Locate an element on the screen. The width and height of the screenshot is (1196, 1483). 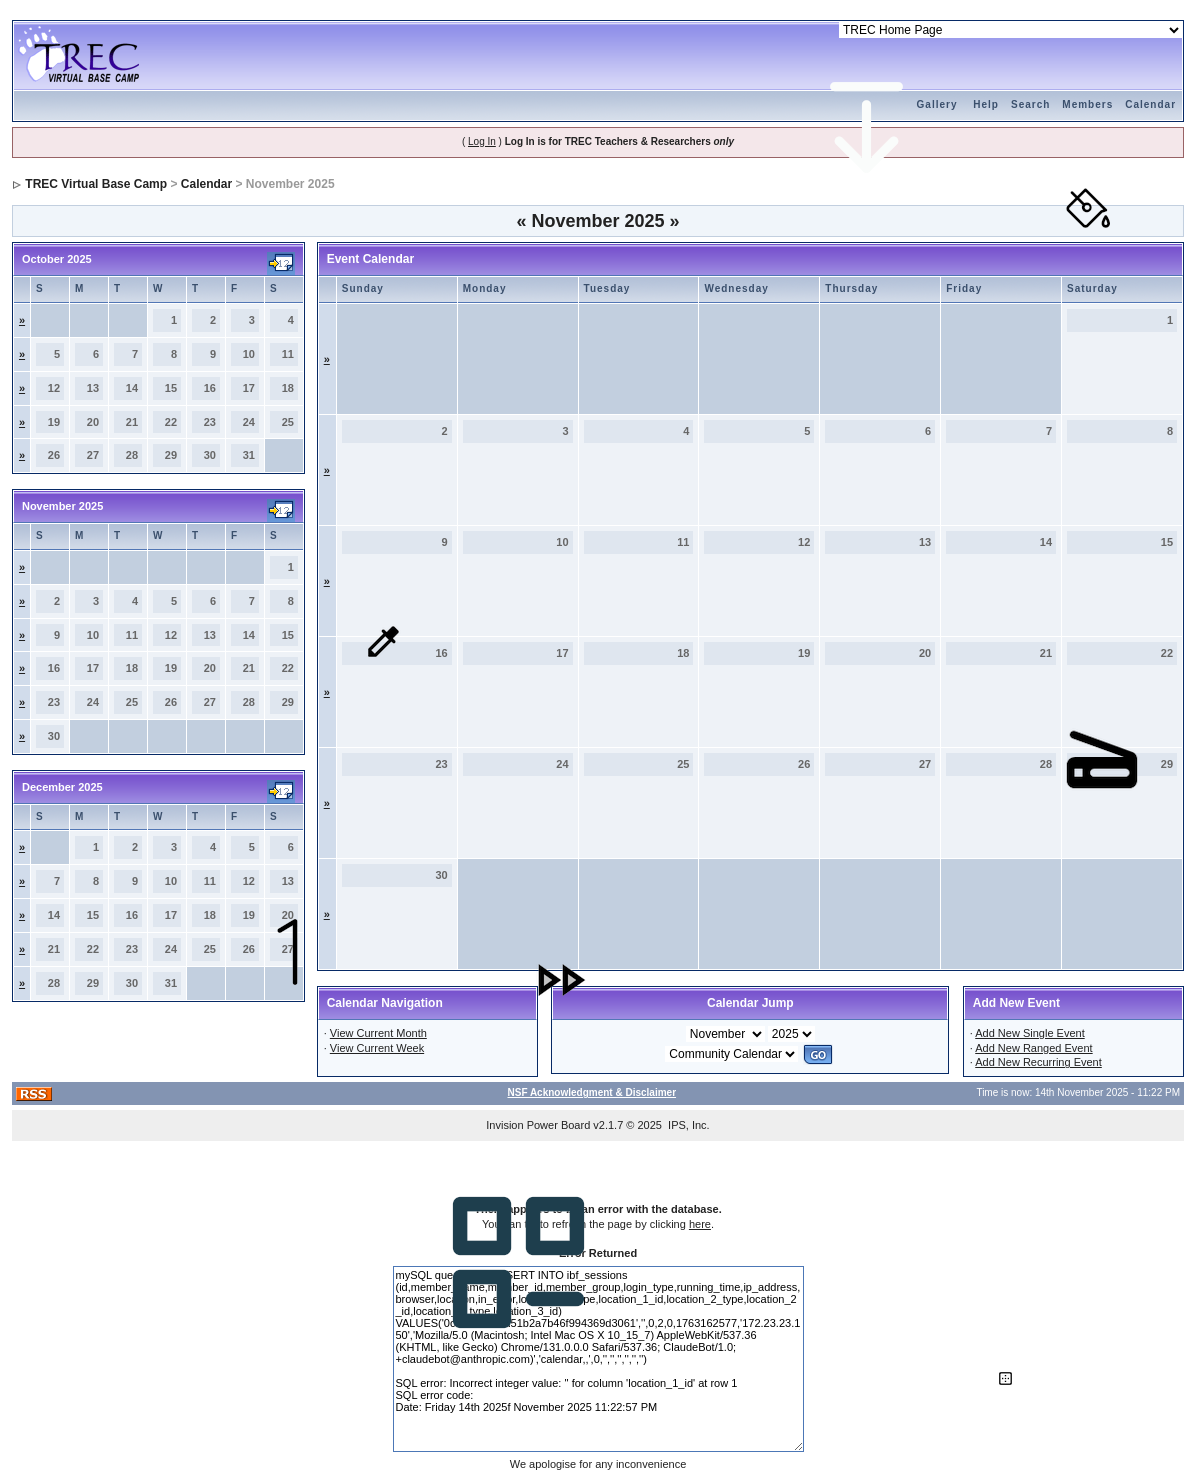
pick a color from the canvas is located at coordinates (383, 641).